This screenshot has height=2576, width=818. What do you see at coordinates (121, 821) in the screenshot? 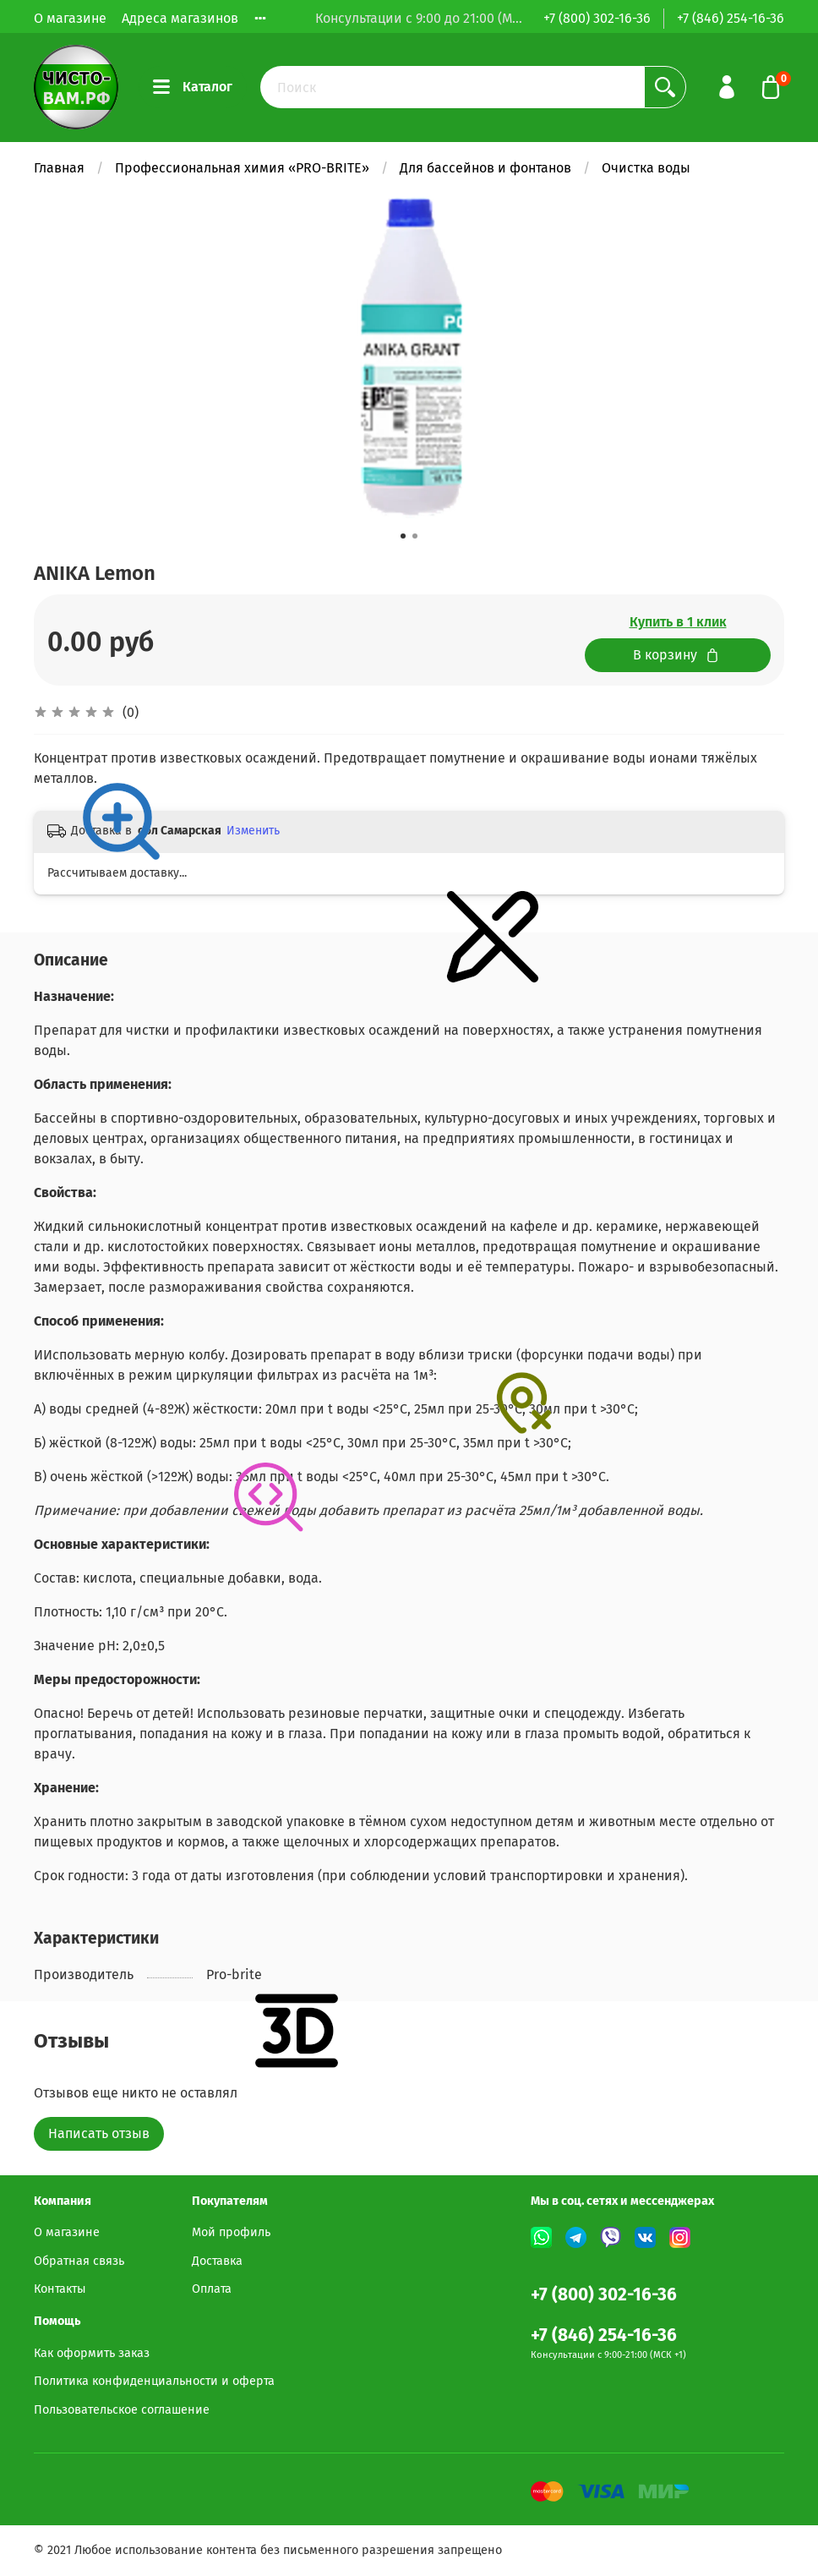
I see `zoom in on content or image` at bounding box center [121, 821].